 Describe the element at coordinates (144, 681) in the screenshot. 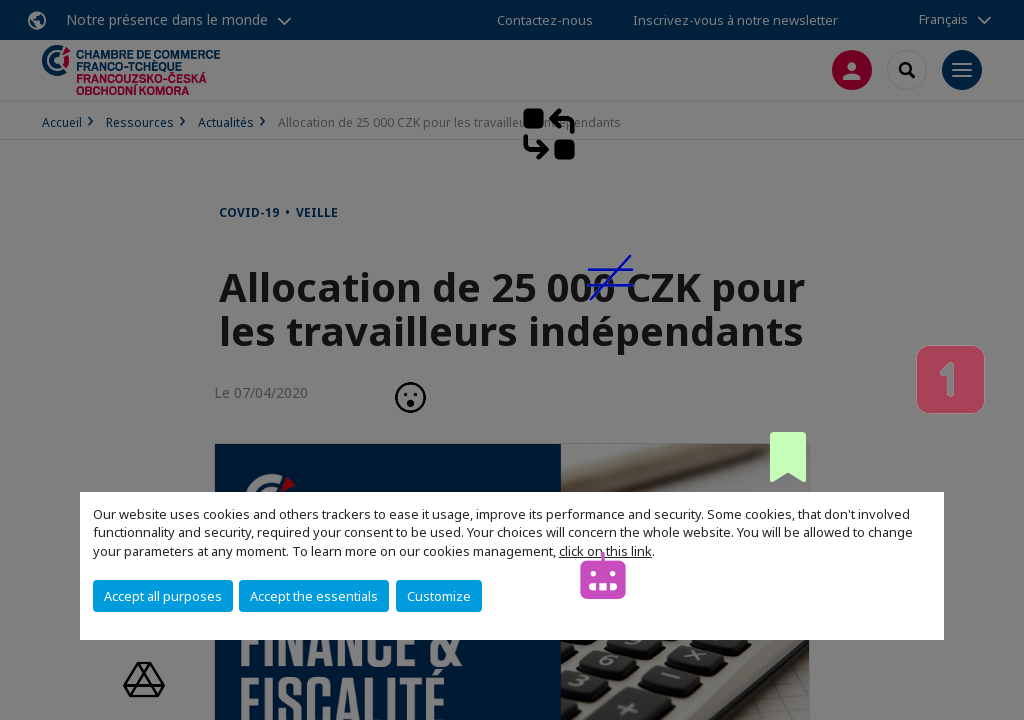

I see `open Google Drive` at that location.